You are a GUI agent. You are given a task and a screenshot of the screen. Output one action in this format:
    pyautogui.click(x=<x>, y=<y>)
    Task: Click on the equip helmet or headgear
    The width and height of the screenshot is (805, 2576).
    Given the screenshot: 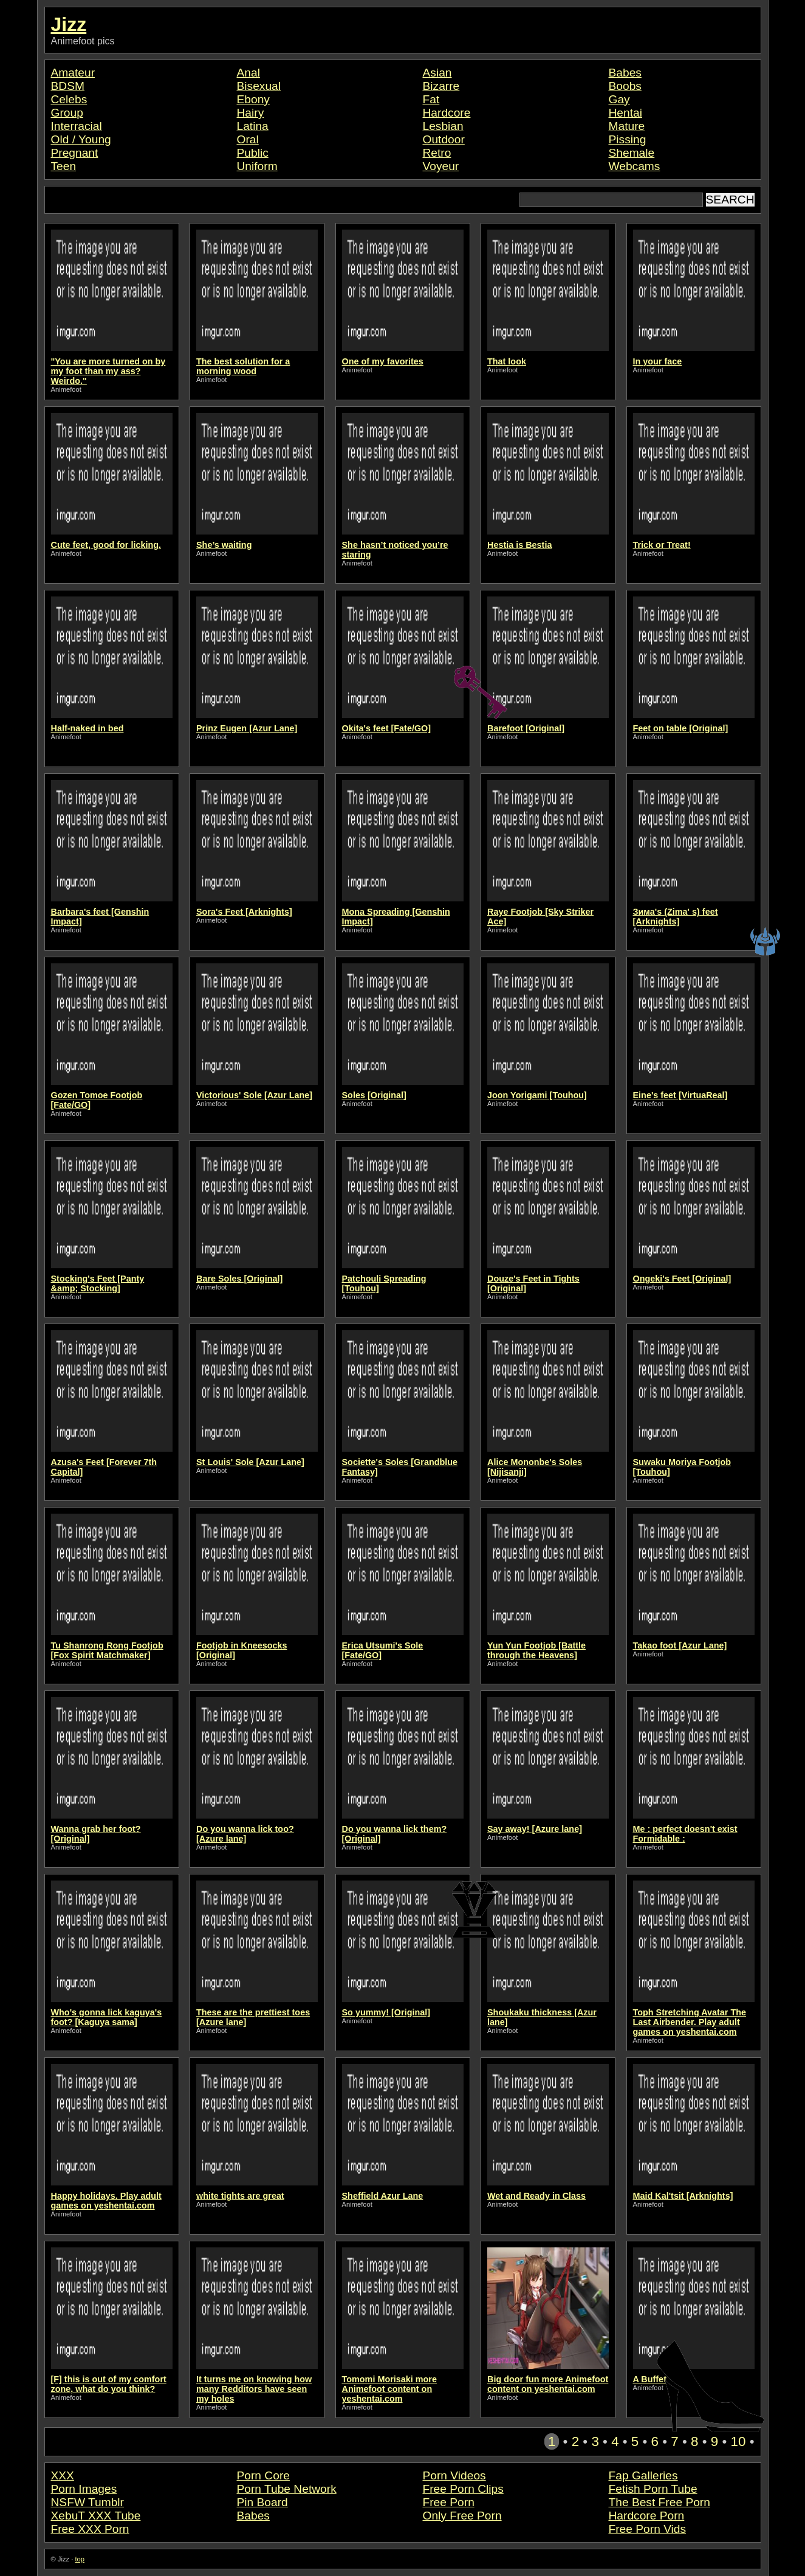 What is the action you would take?
    pyautogui.click(x=765, y=941)
    